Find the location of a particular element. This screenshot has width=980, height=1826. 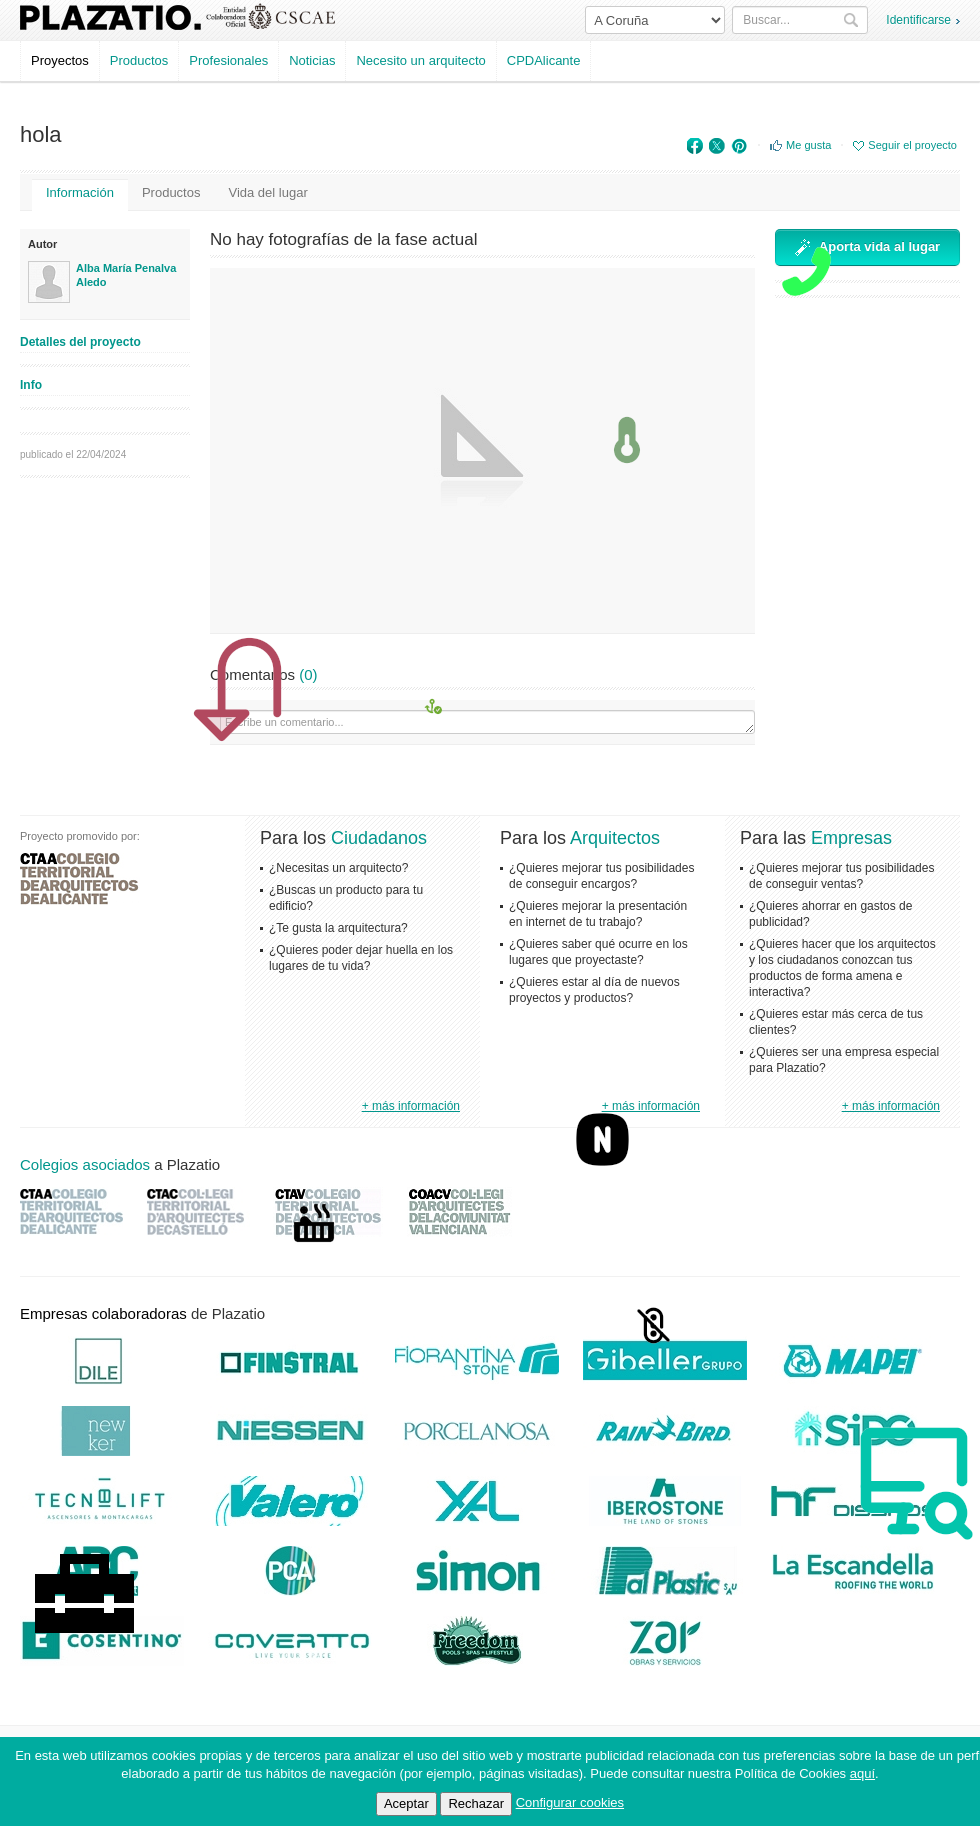

indicates moderate temperature level is located at coordinates (627, 440).